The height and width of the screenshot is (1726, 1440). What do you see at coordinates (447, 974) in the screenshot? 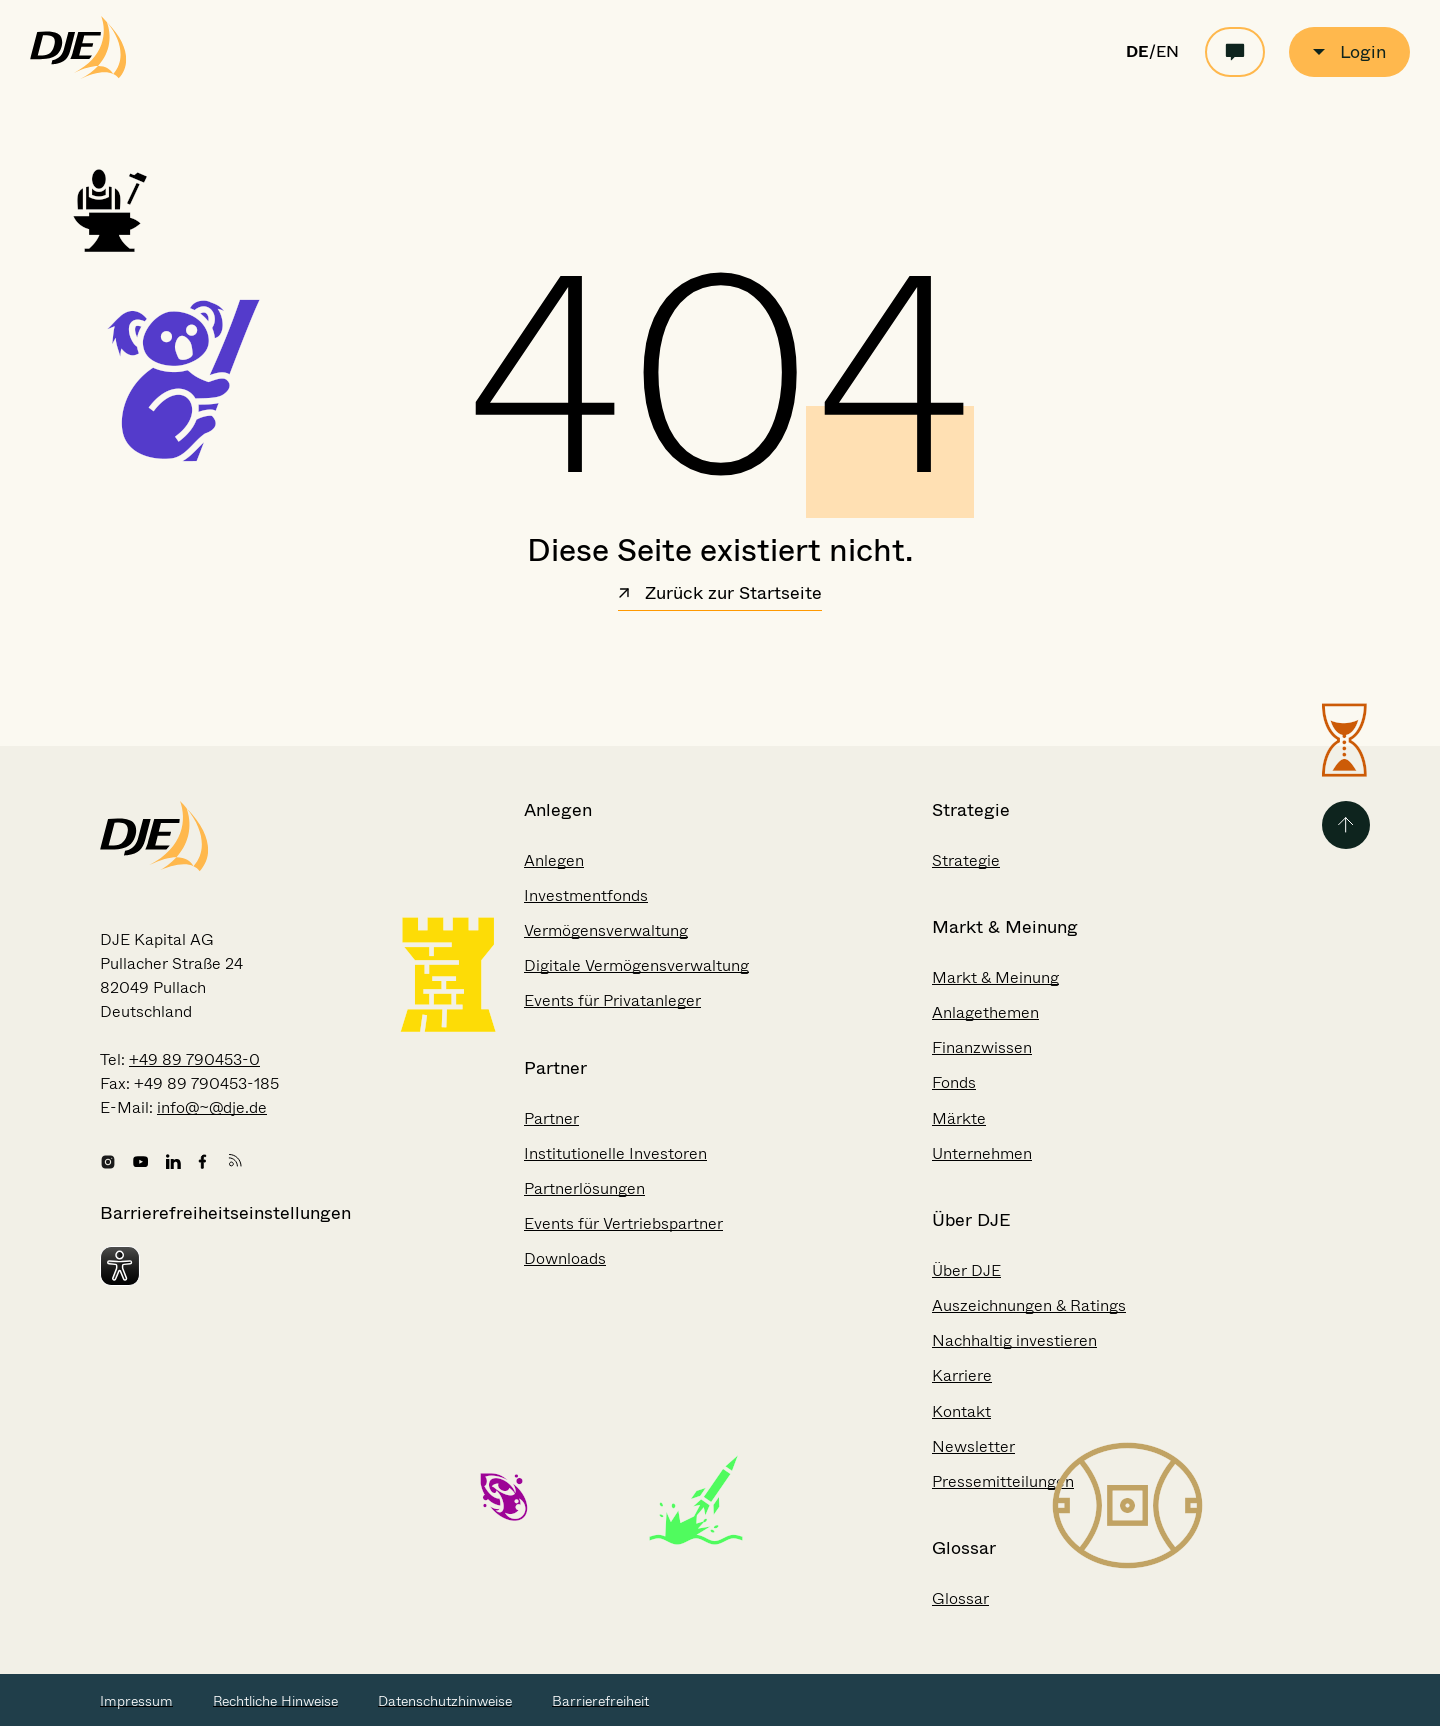
I see `access tower defense or castle-building game mode` at bounding box center [447, 974].